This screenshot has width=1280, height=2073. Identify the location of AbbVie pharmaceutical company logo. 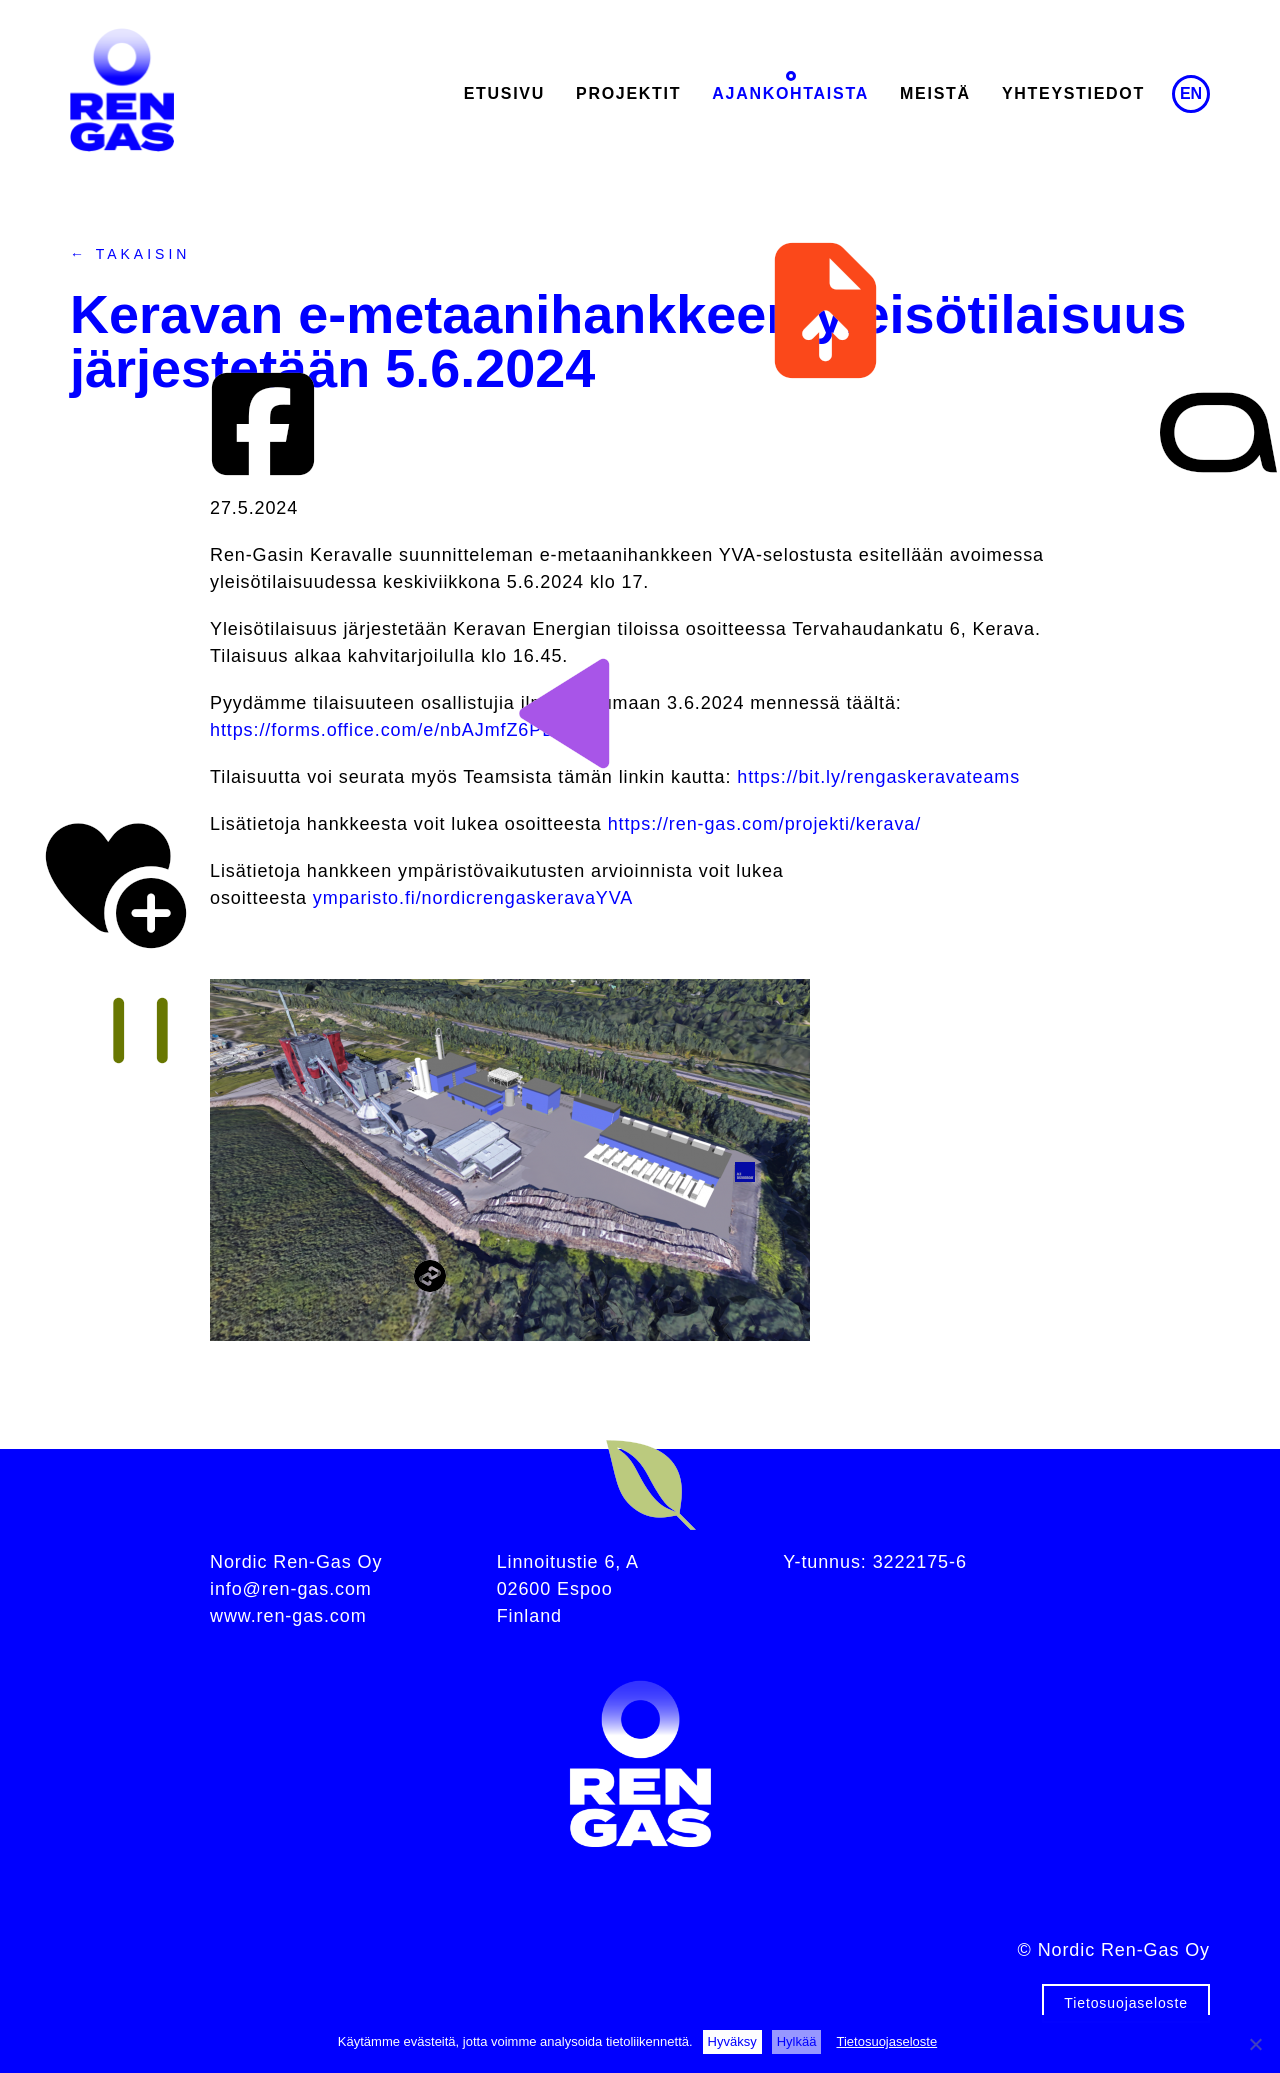
(1218, 432).